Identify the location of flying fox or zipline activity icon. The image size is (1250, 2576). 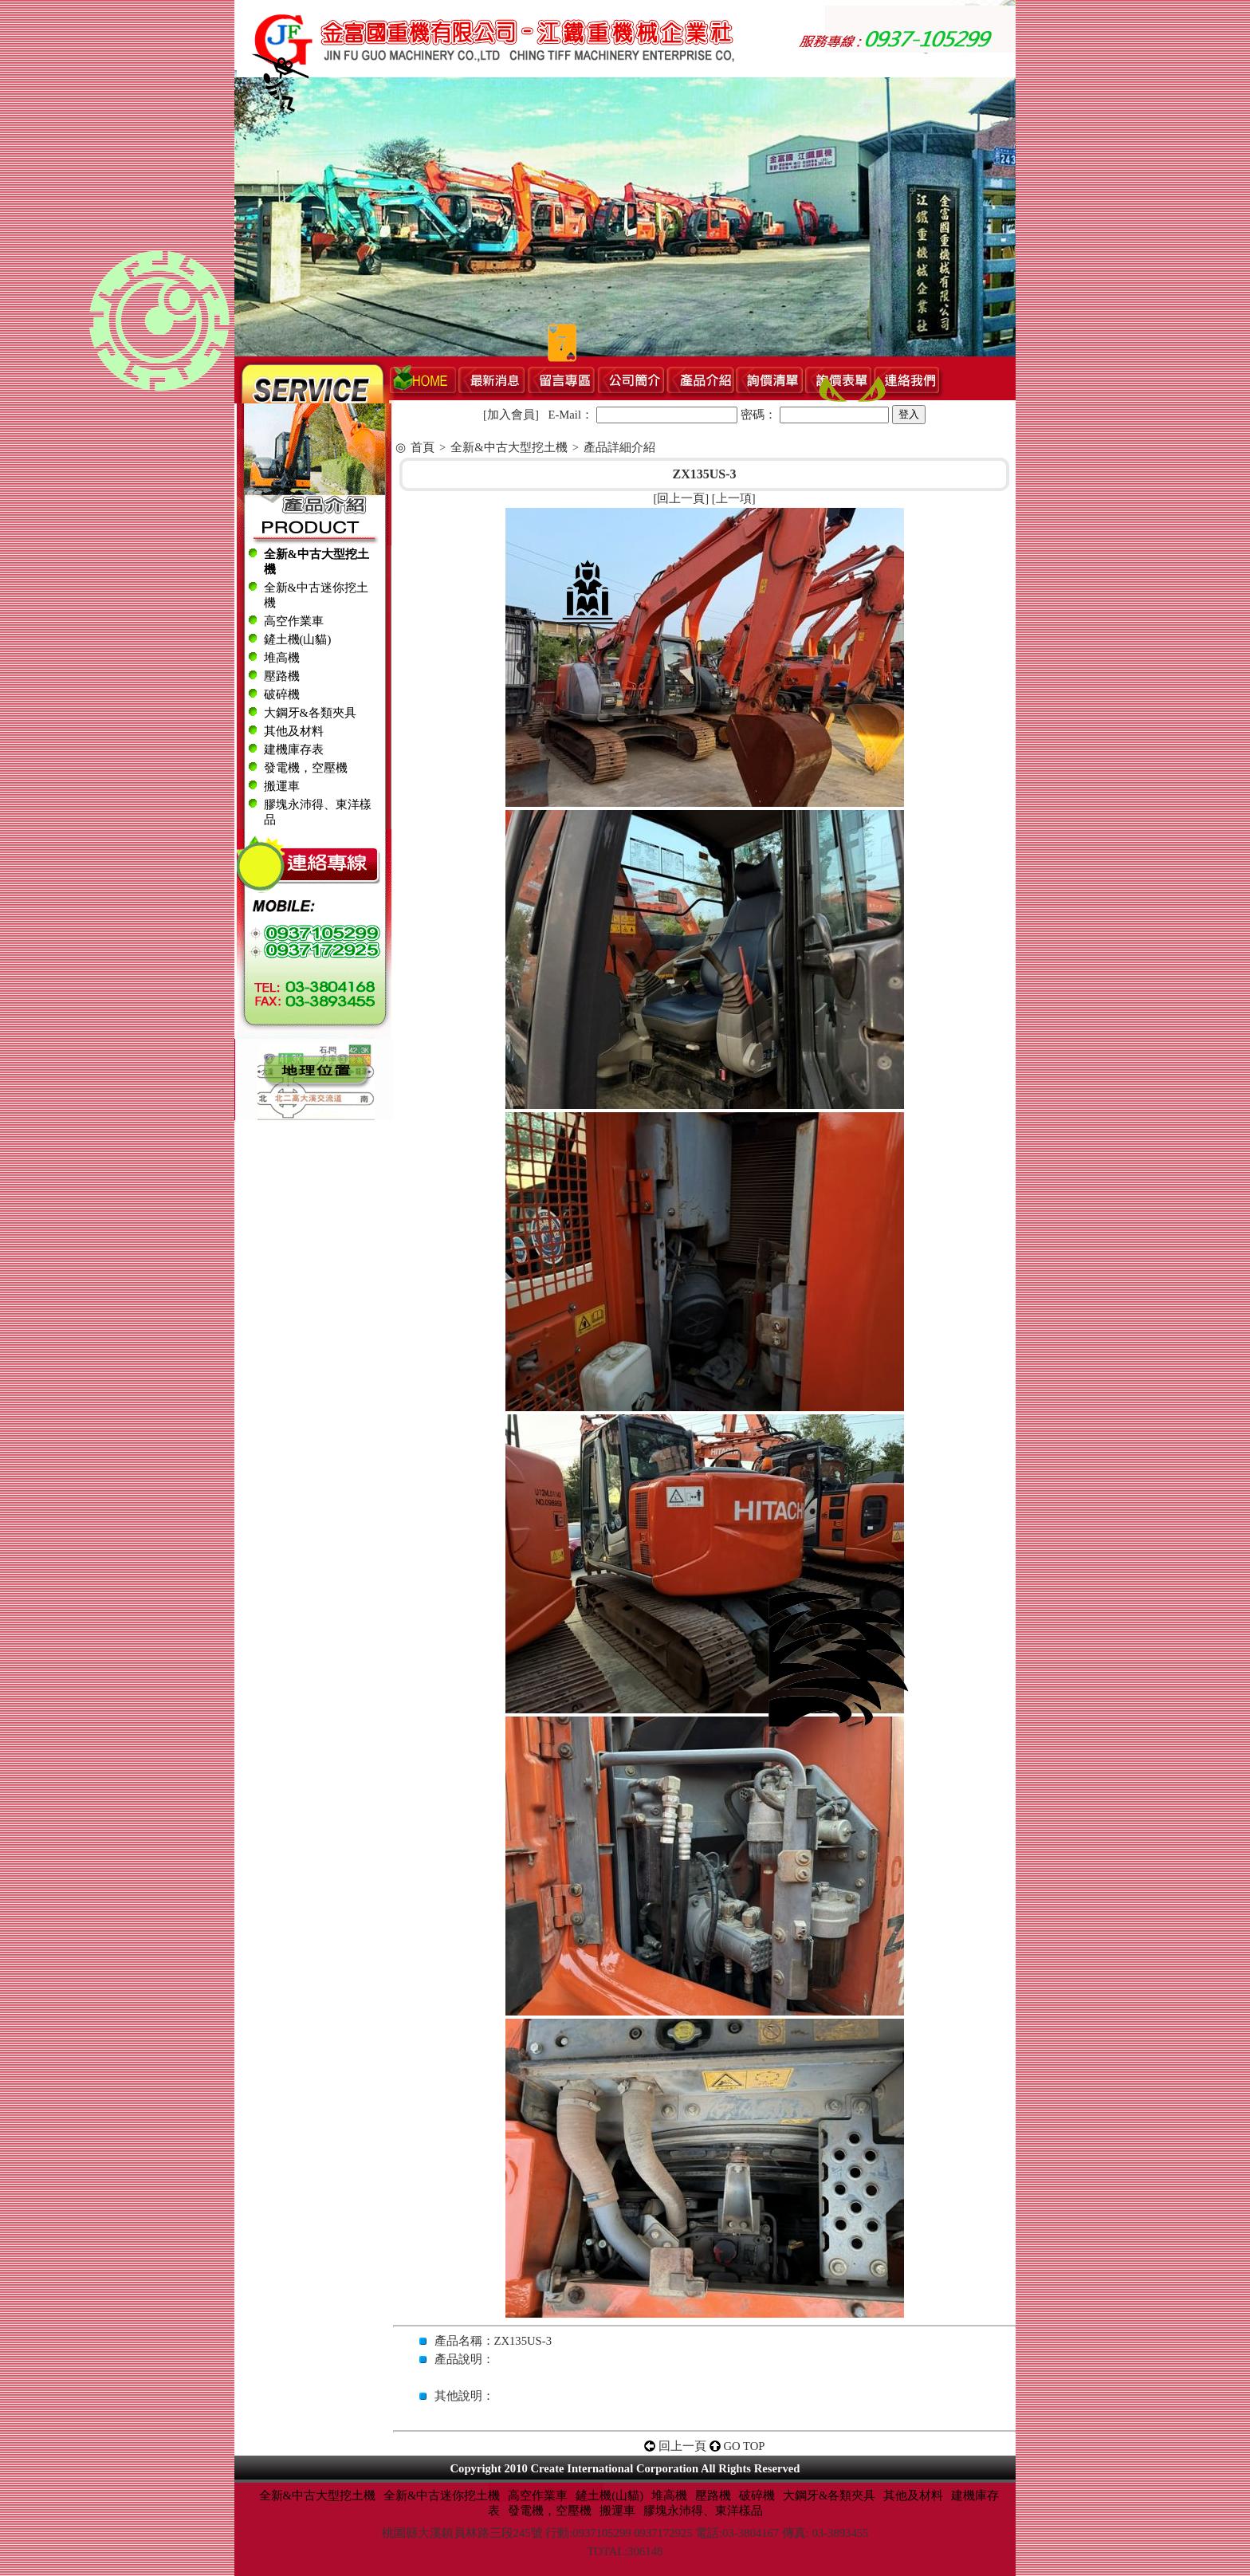
(278, 85).